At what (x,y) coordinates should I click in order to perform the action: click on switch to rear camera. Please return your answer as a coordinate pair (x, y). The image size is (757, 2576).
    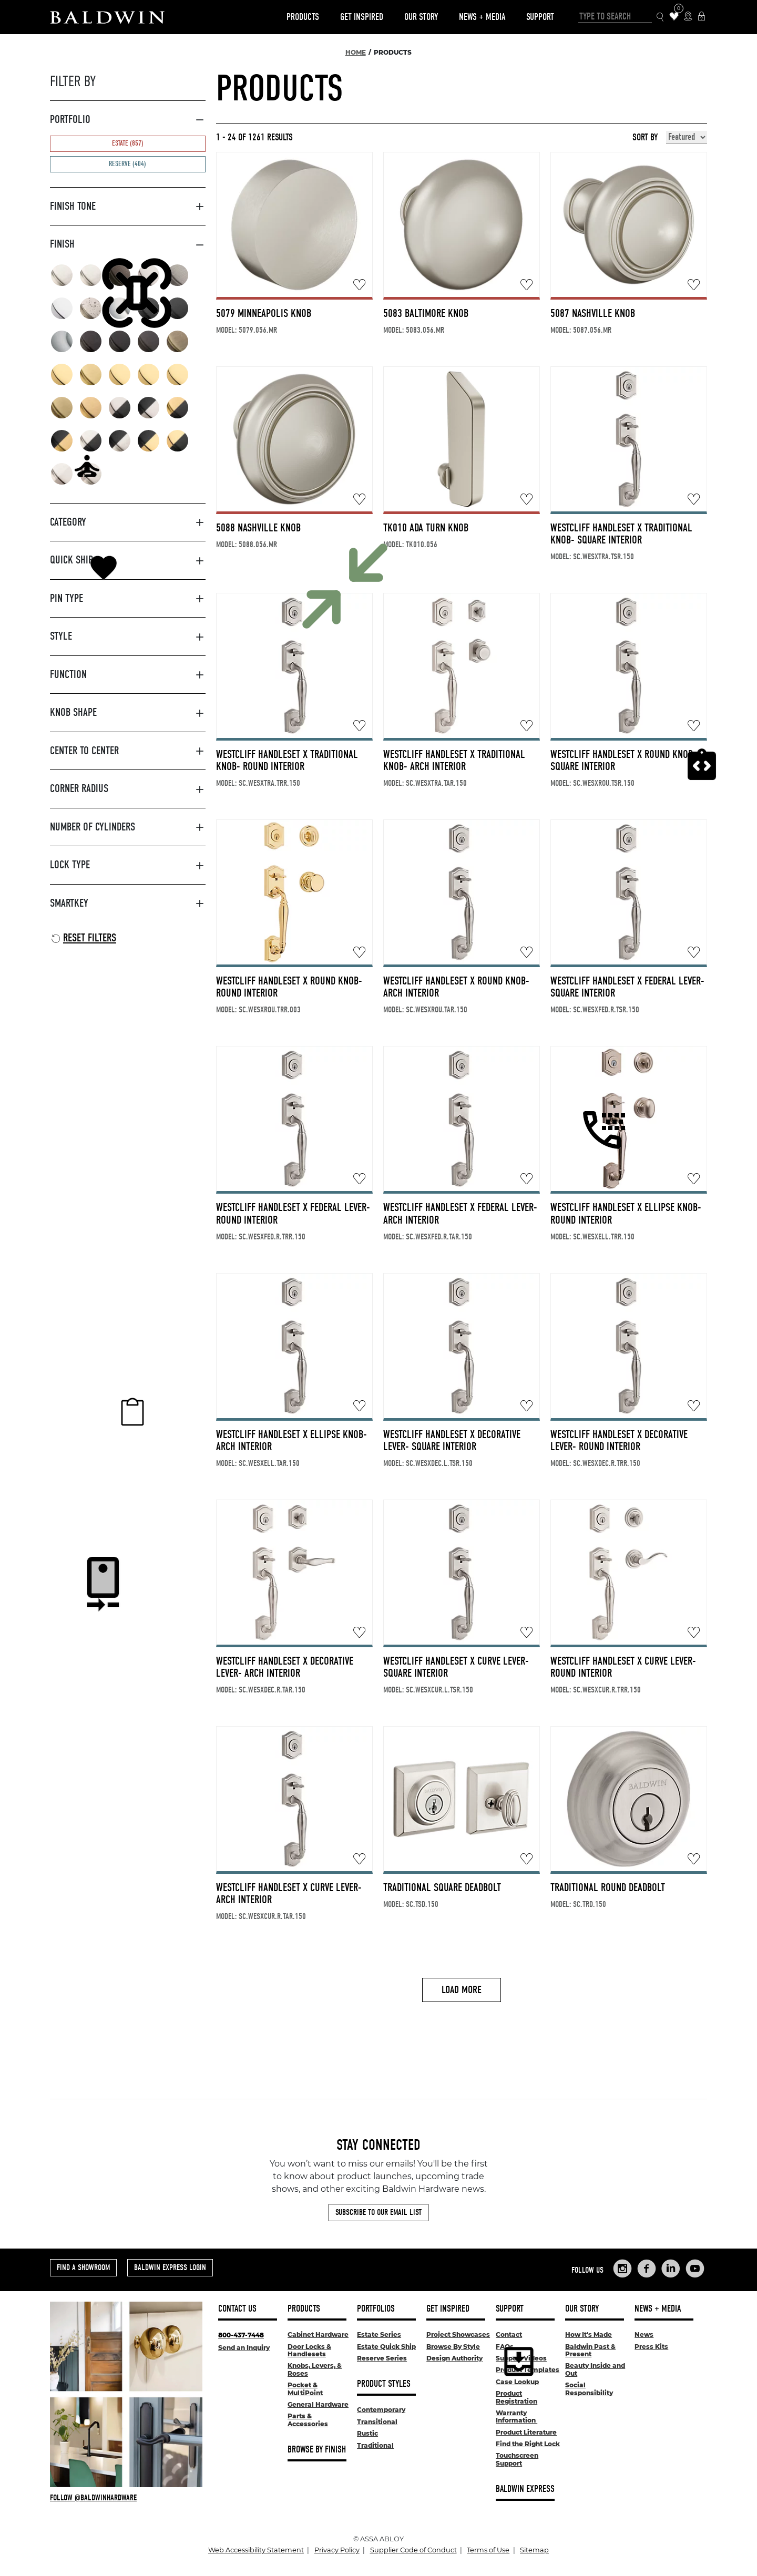
    Looking at the image, I should click on (103, 1584).